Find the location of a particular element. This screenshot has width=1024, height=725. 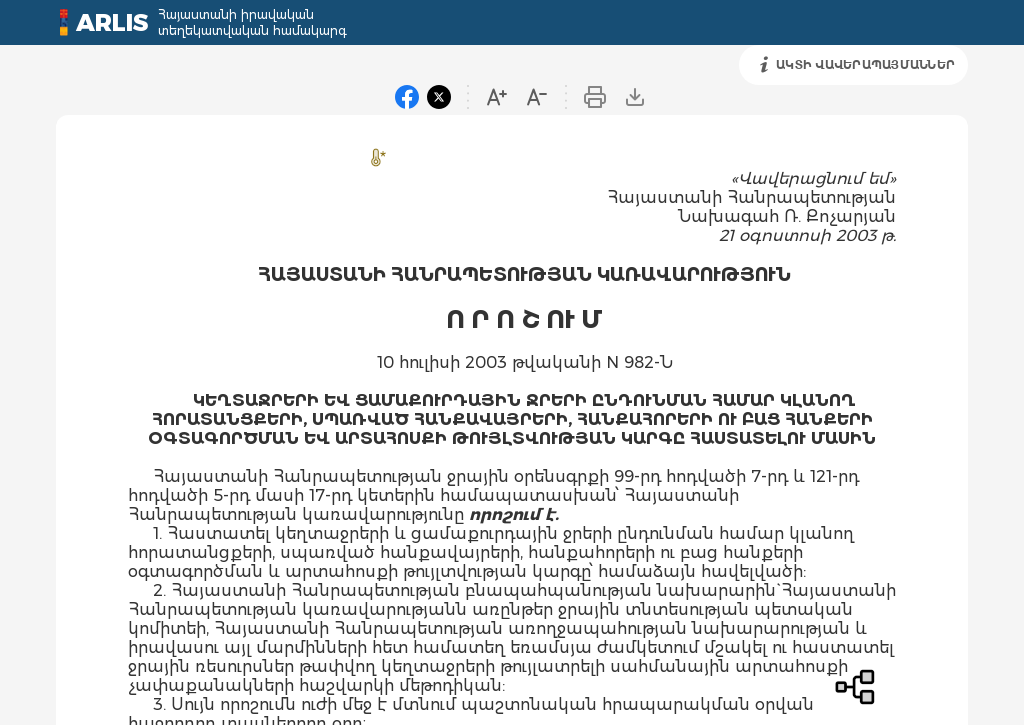

indicates low temperature or cold conditions is located at coordinates (376, 157).